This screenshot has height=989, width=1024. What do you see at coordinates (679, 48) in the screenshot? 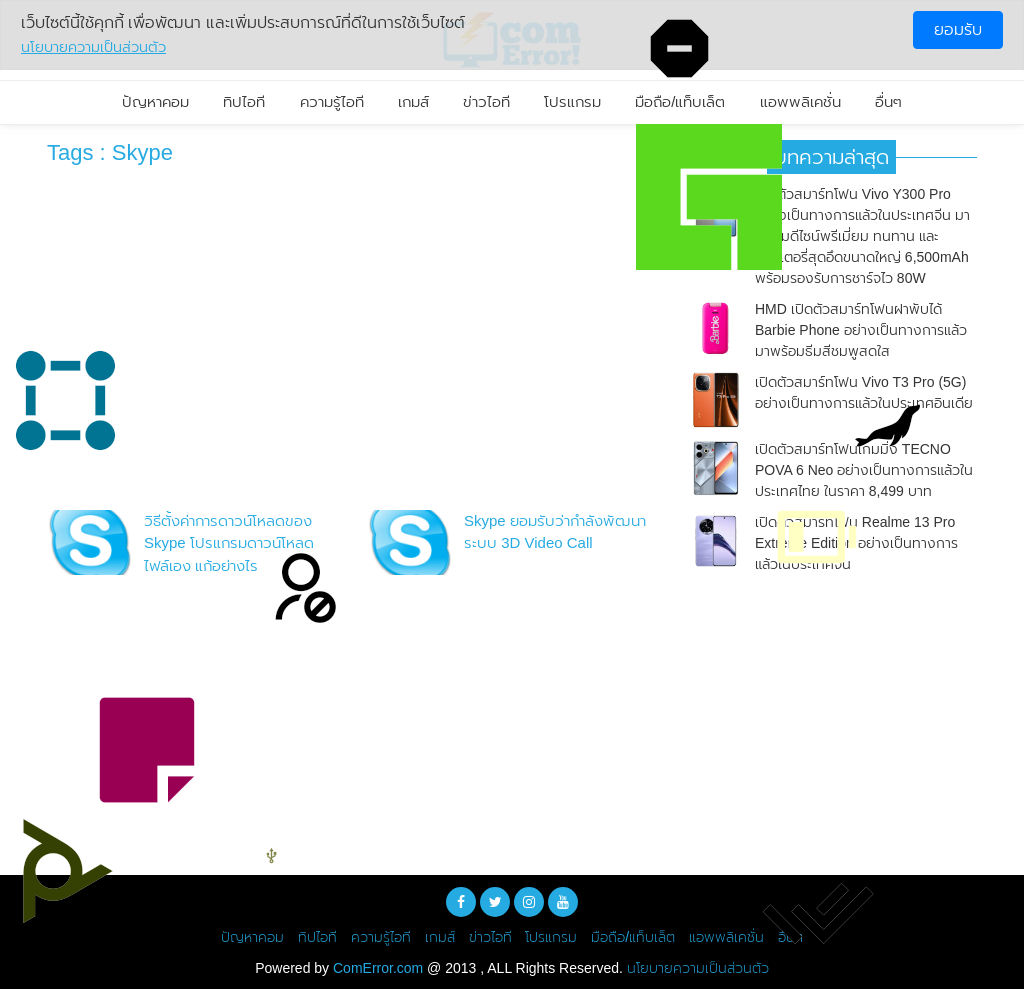
I see `indicates spam or blocked content` at bounding box center [679, 48].